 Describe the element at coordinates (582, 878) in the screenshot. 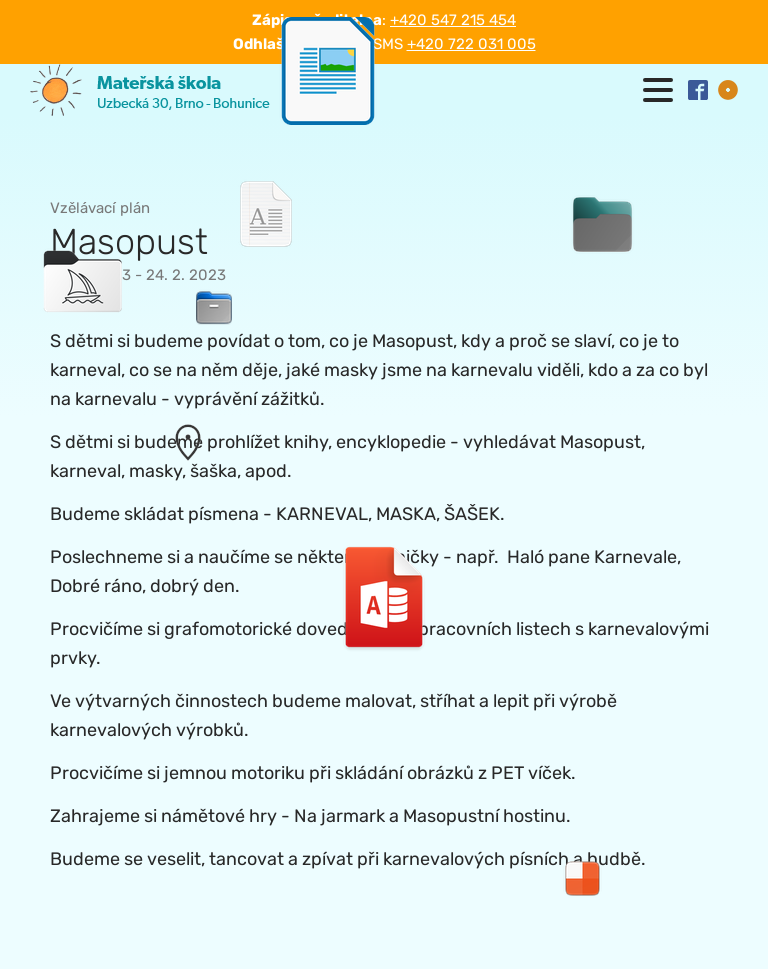

I see `switch to the top-left workspace` at that location.